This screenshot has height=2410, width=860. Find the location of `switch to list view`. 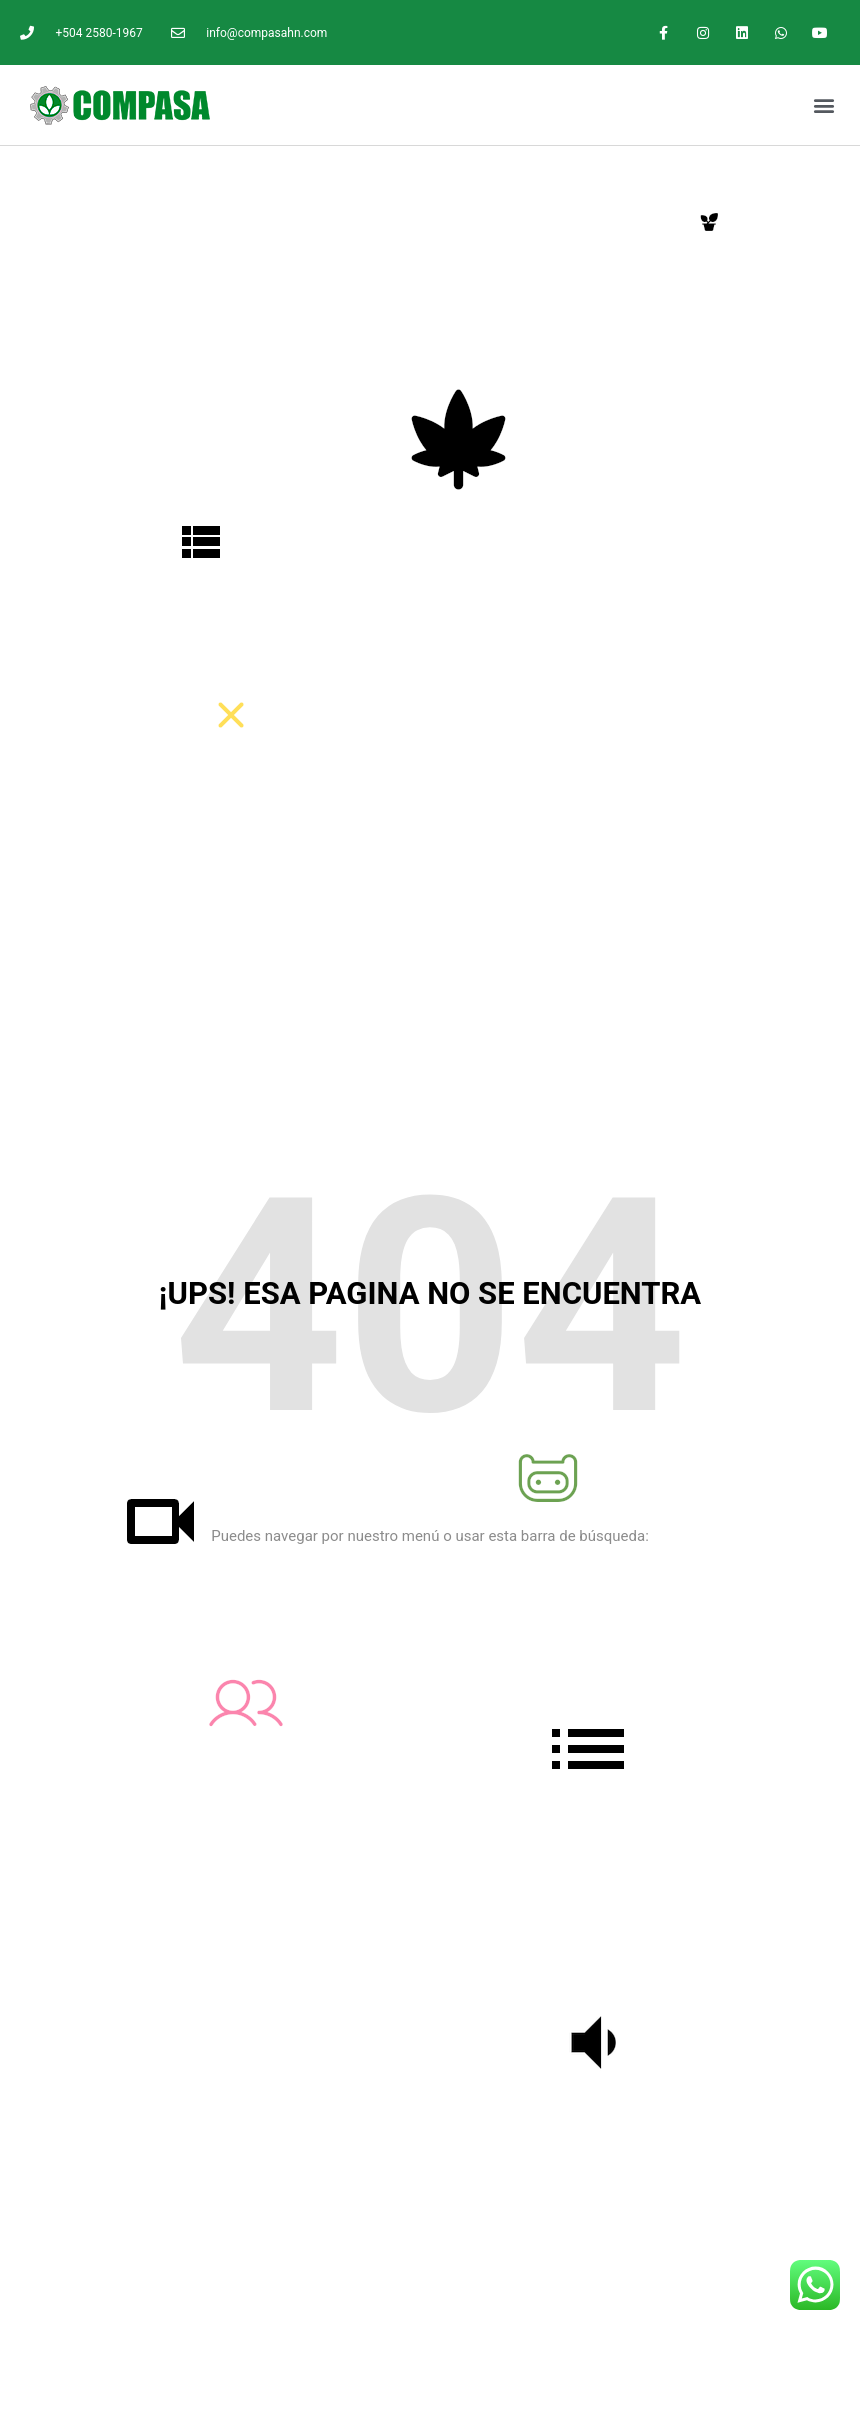

switch to list view is located at coordinates (202, 542).